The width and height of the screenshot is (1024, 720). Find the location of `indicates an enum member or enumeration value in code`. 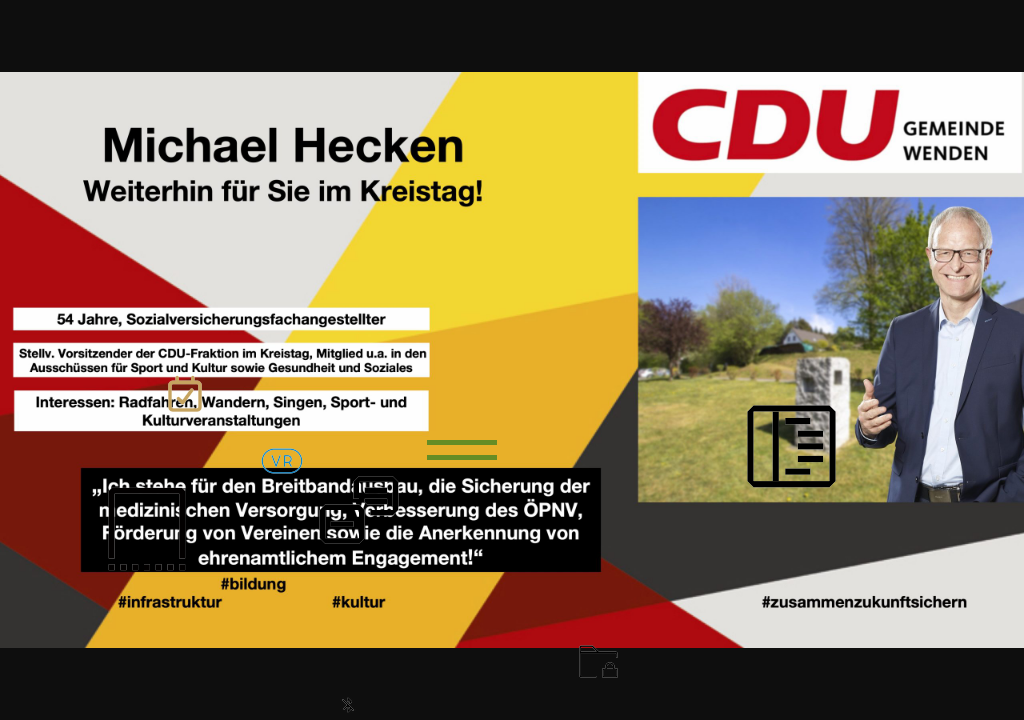

indicates an enum member or enumeration value in code is located at coordinates (359, 510).